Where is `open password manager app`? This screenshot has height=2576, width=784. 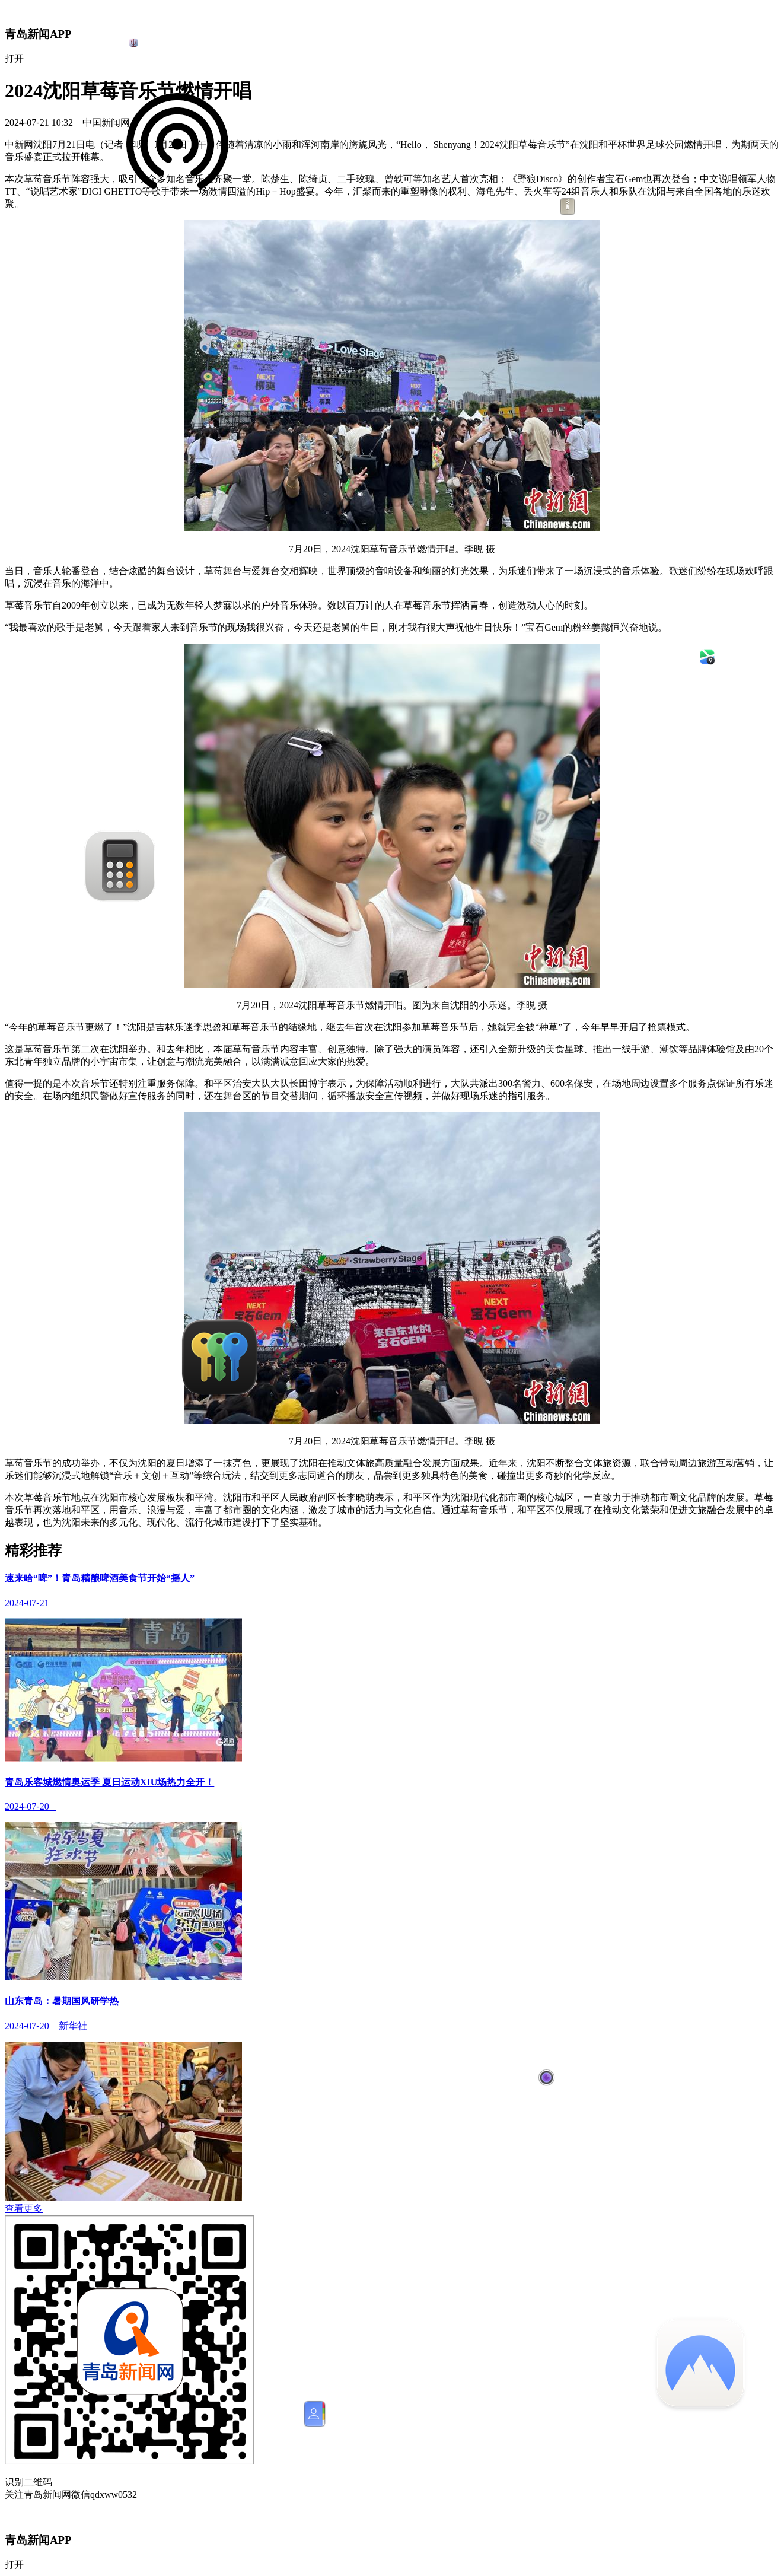 open password manager app is located at coordinates (219, 1357).